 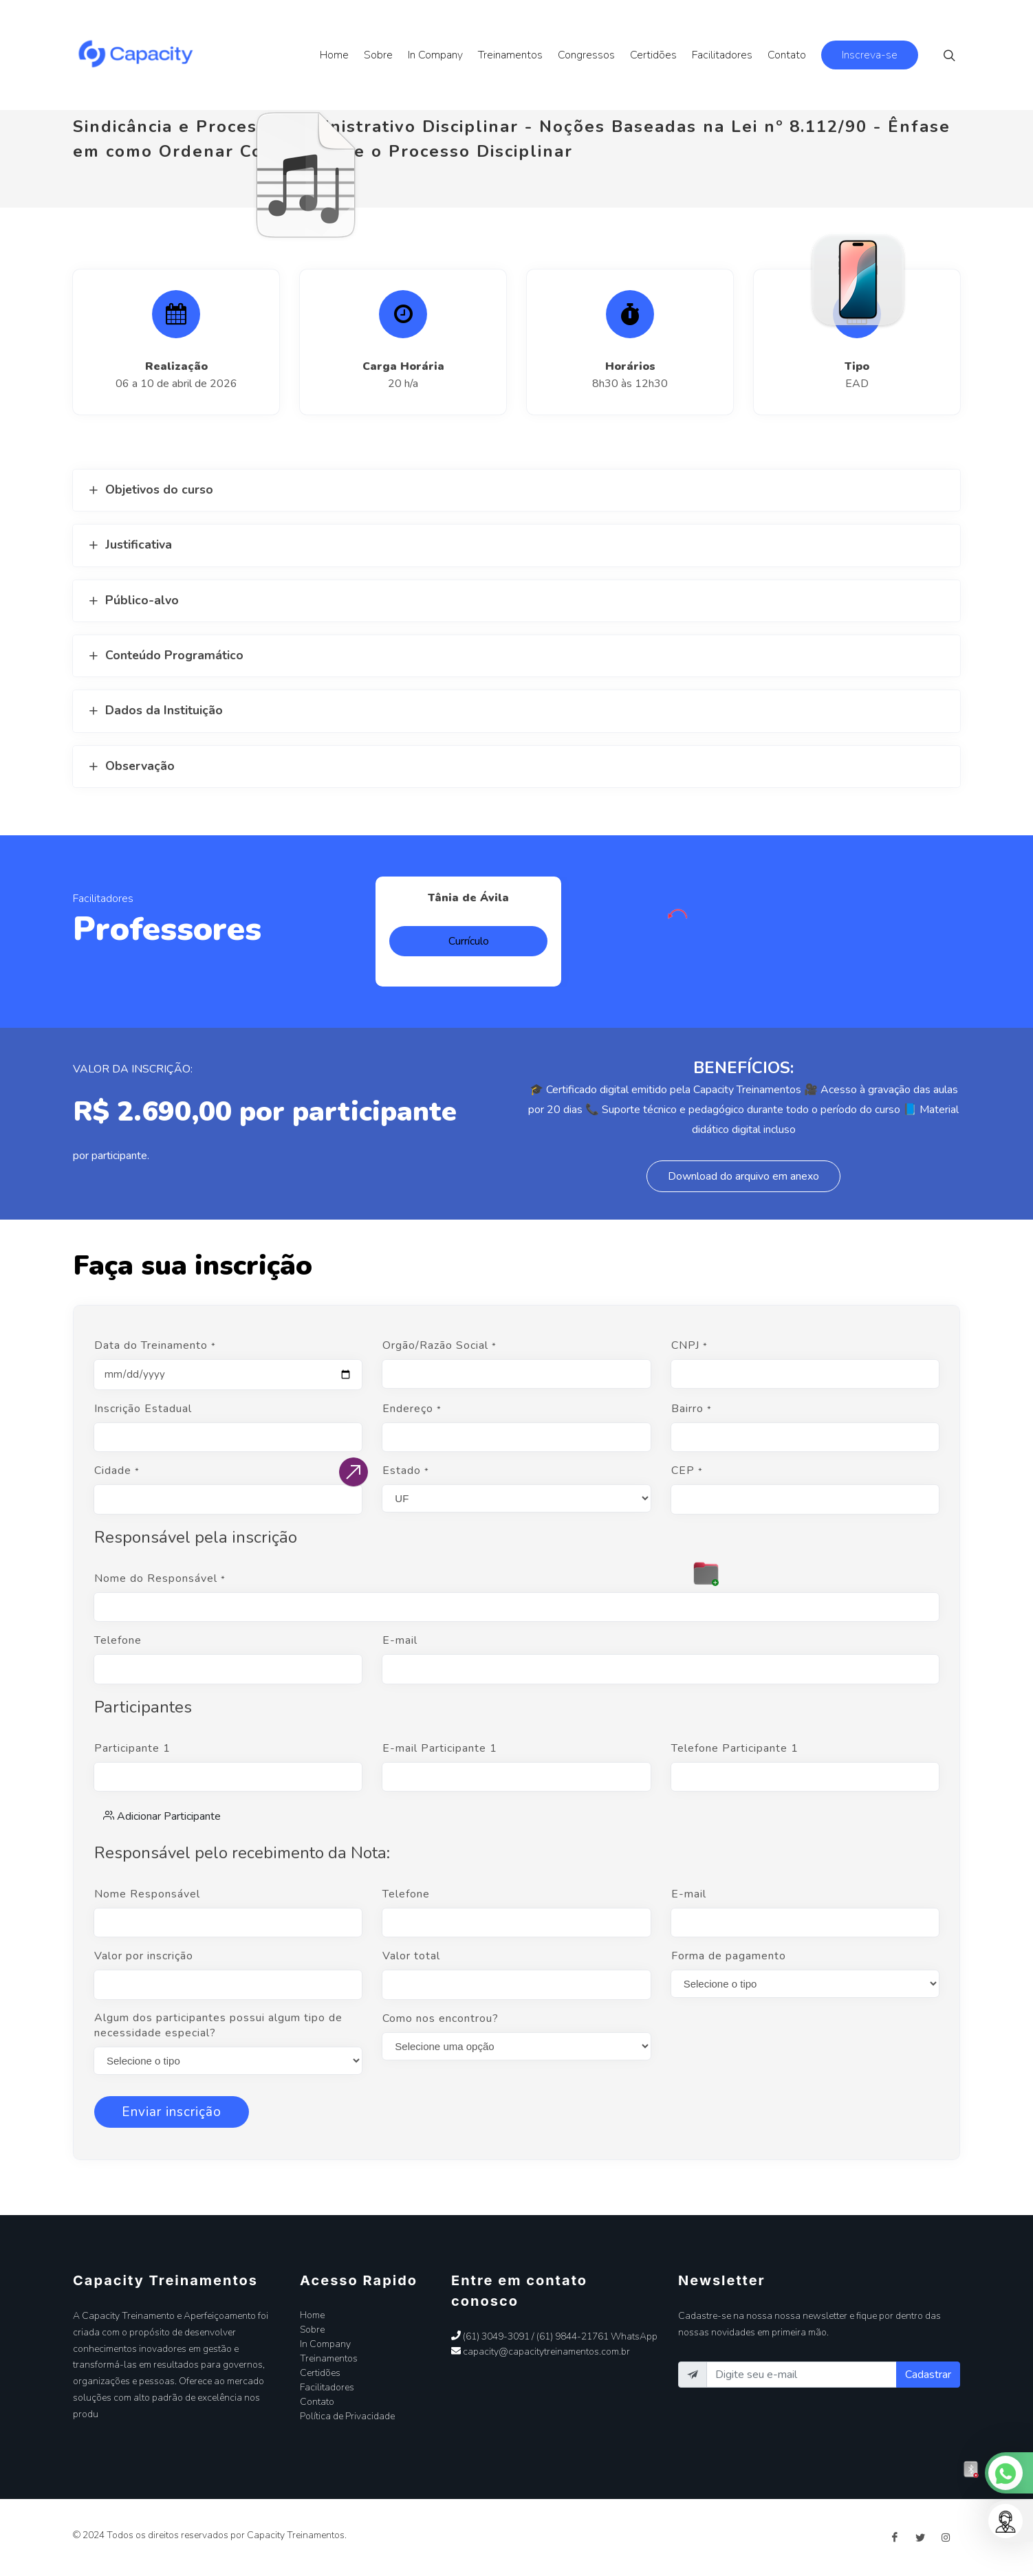 I want to click on iMelody ringtone file, so click(x=305, y=175).